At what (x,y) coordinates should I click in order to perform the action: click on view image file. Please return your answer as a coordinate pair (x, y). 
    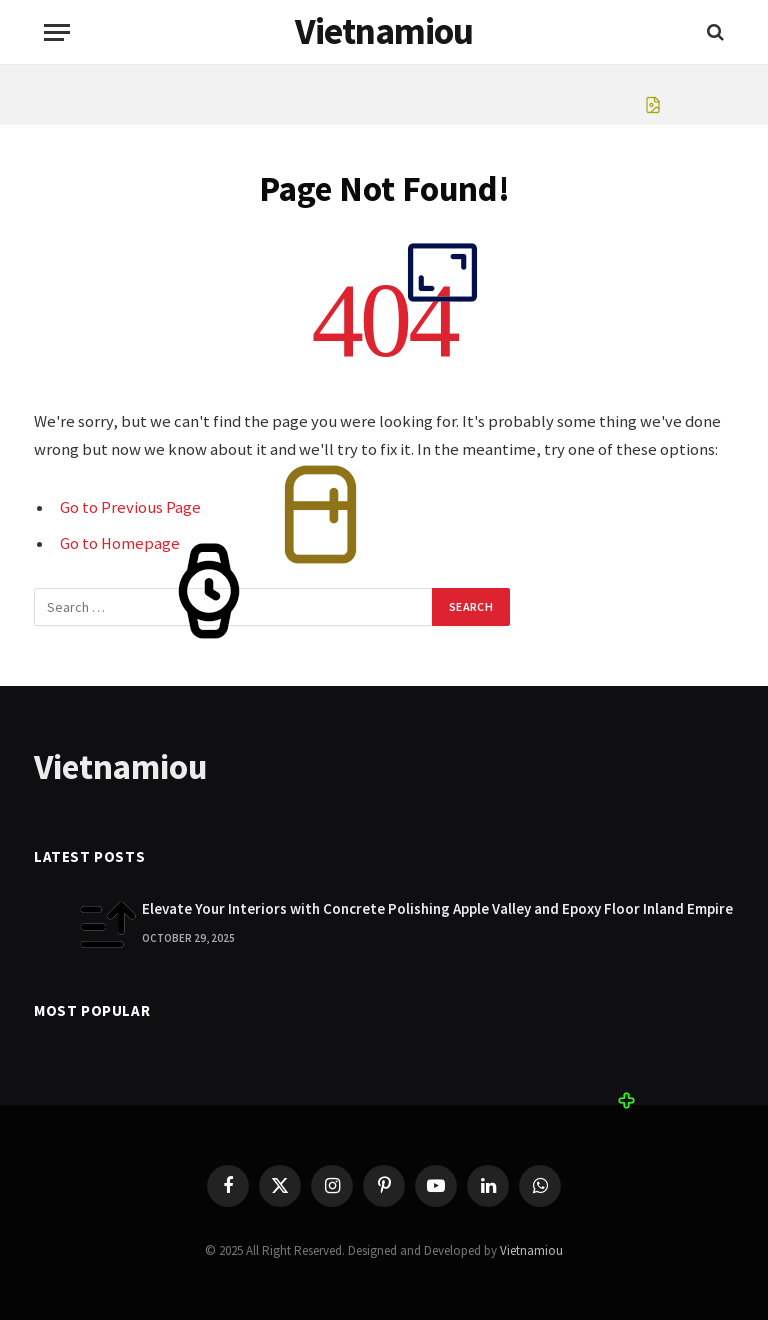
    Looking at the image, I should click on (653, 105).